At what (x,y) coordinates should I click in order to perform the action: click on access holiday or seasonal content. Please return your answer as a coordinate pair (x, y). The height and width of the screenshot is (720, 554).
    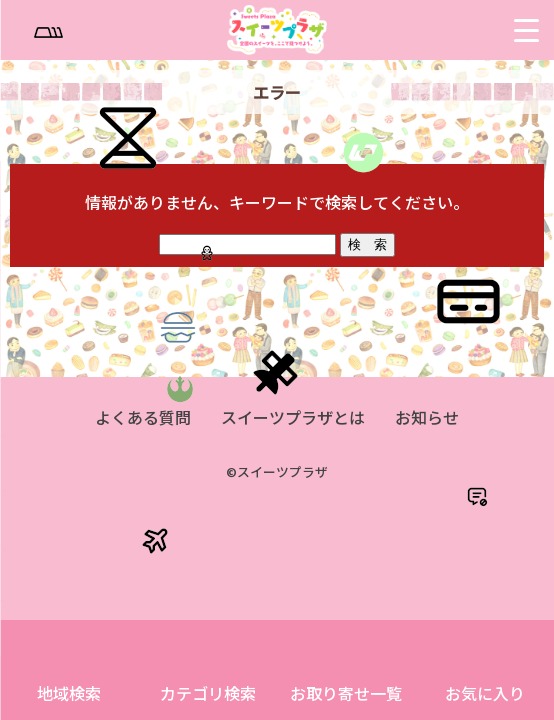
    Looking at the image, I should click on (207, 253).